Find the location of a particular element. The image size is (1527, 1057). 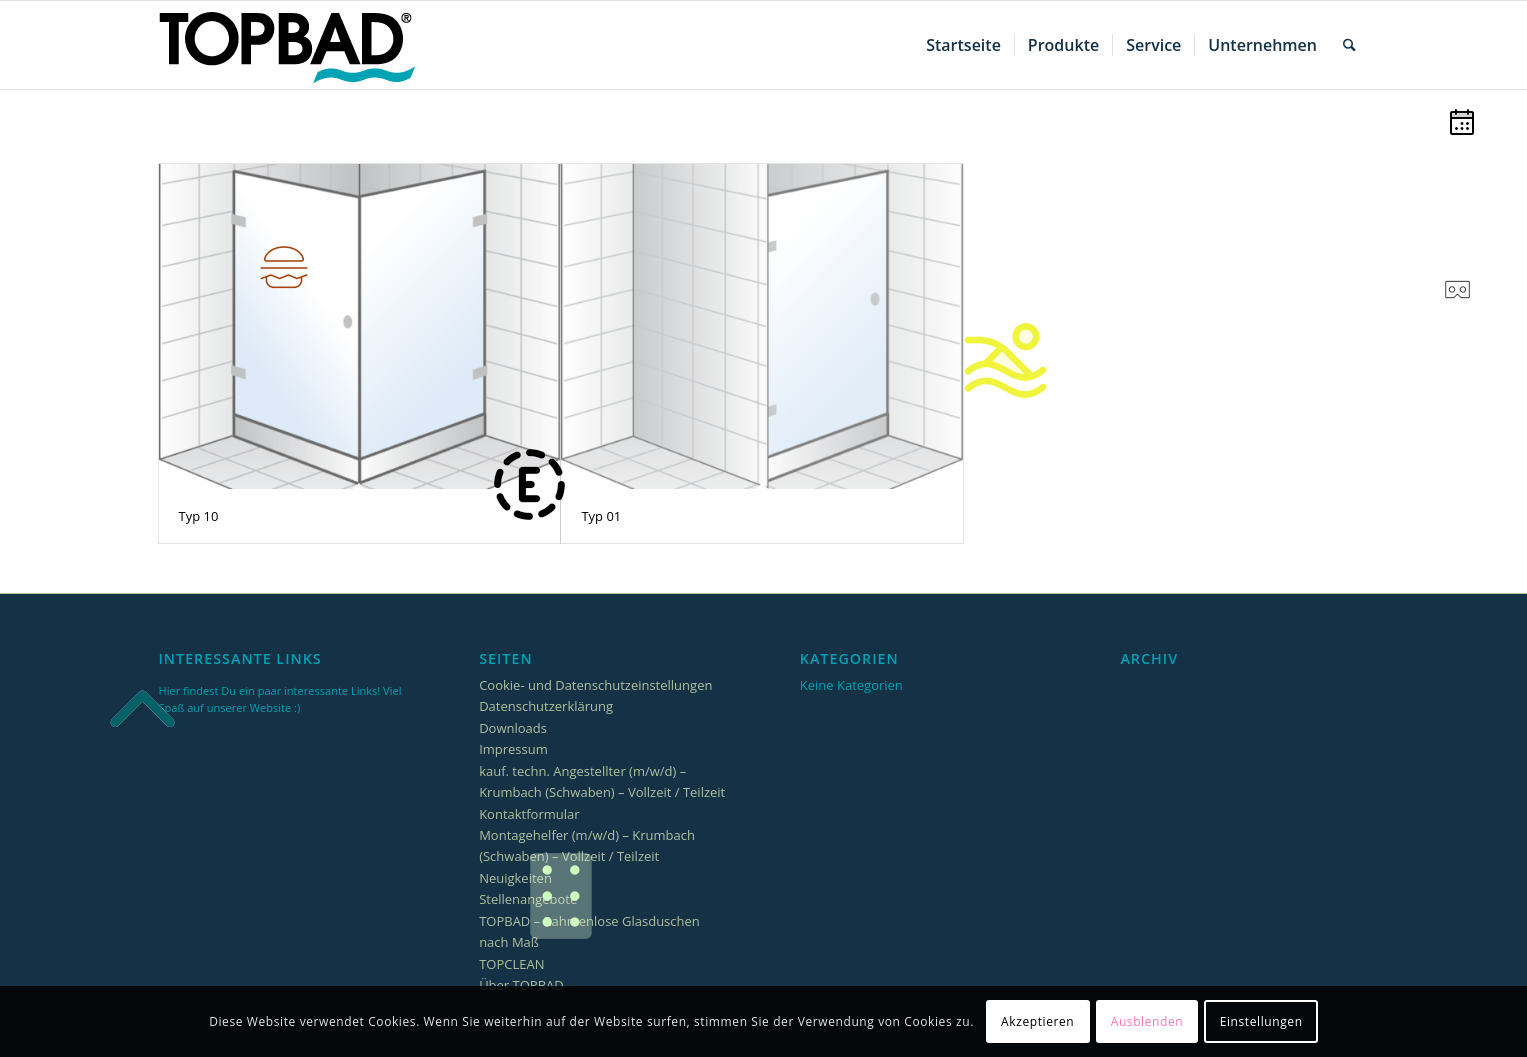

indicates swimming pool or aquatic facilities nearby is located at coordinates (1005, 360).